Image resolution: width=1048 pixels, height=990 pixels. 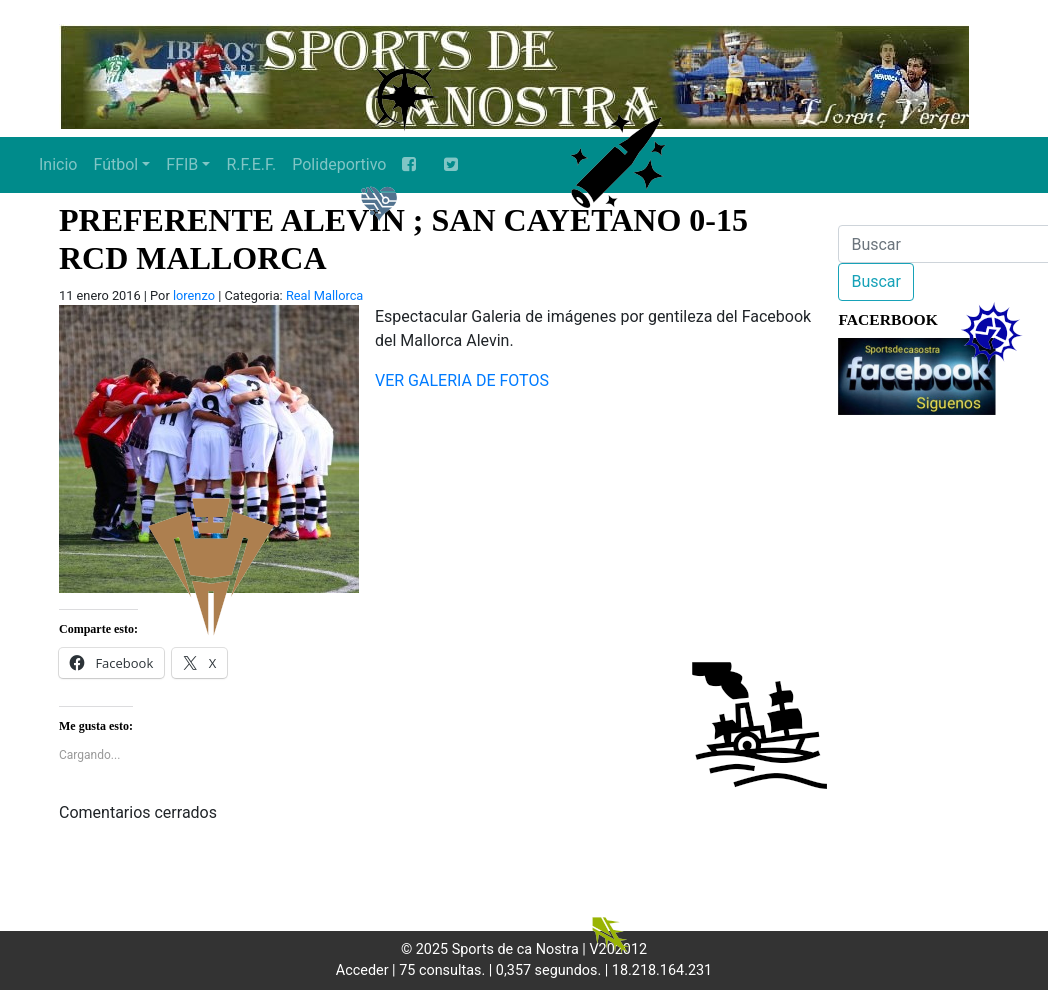 What do you see at coordinates (616, 162) in the screenshot?
I see `special ammunition or power-up item` at bounding box center [616, 162].